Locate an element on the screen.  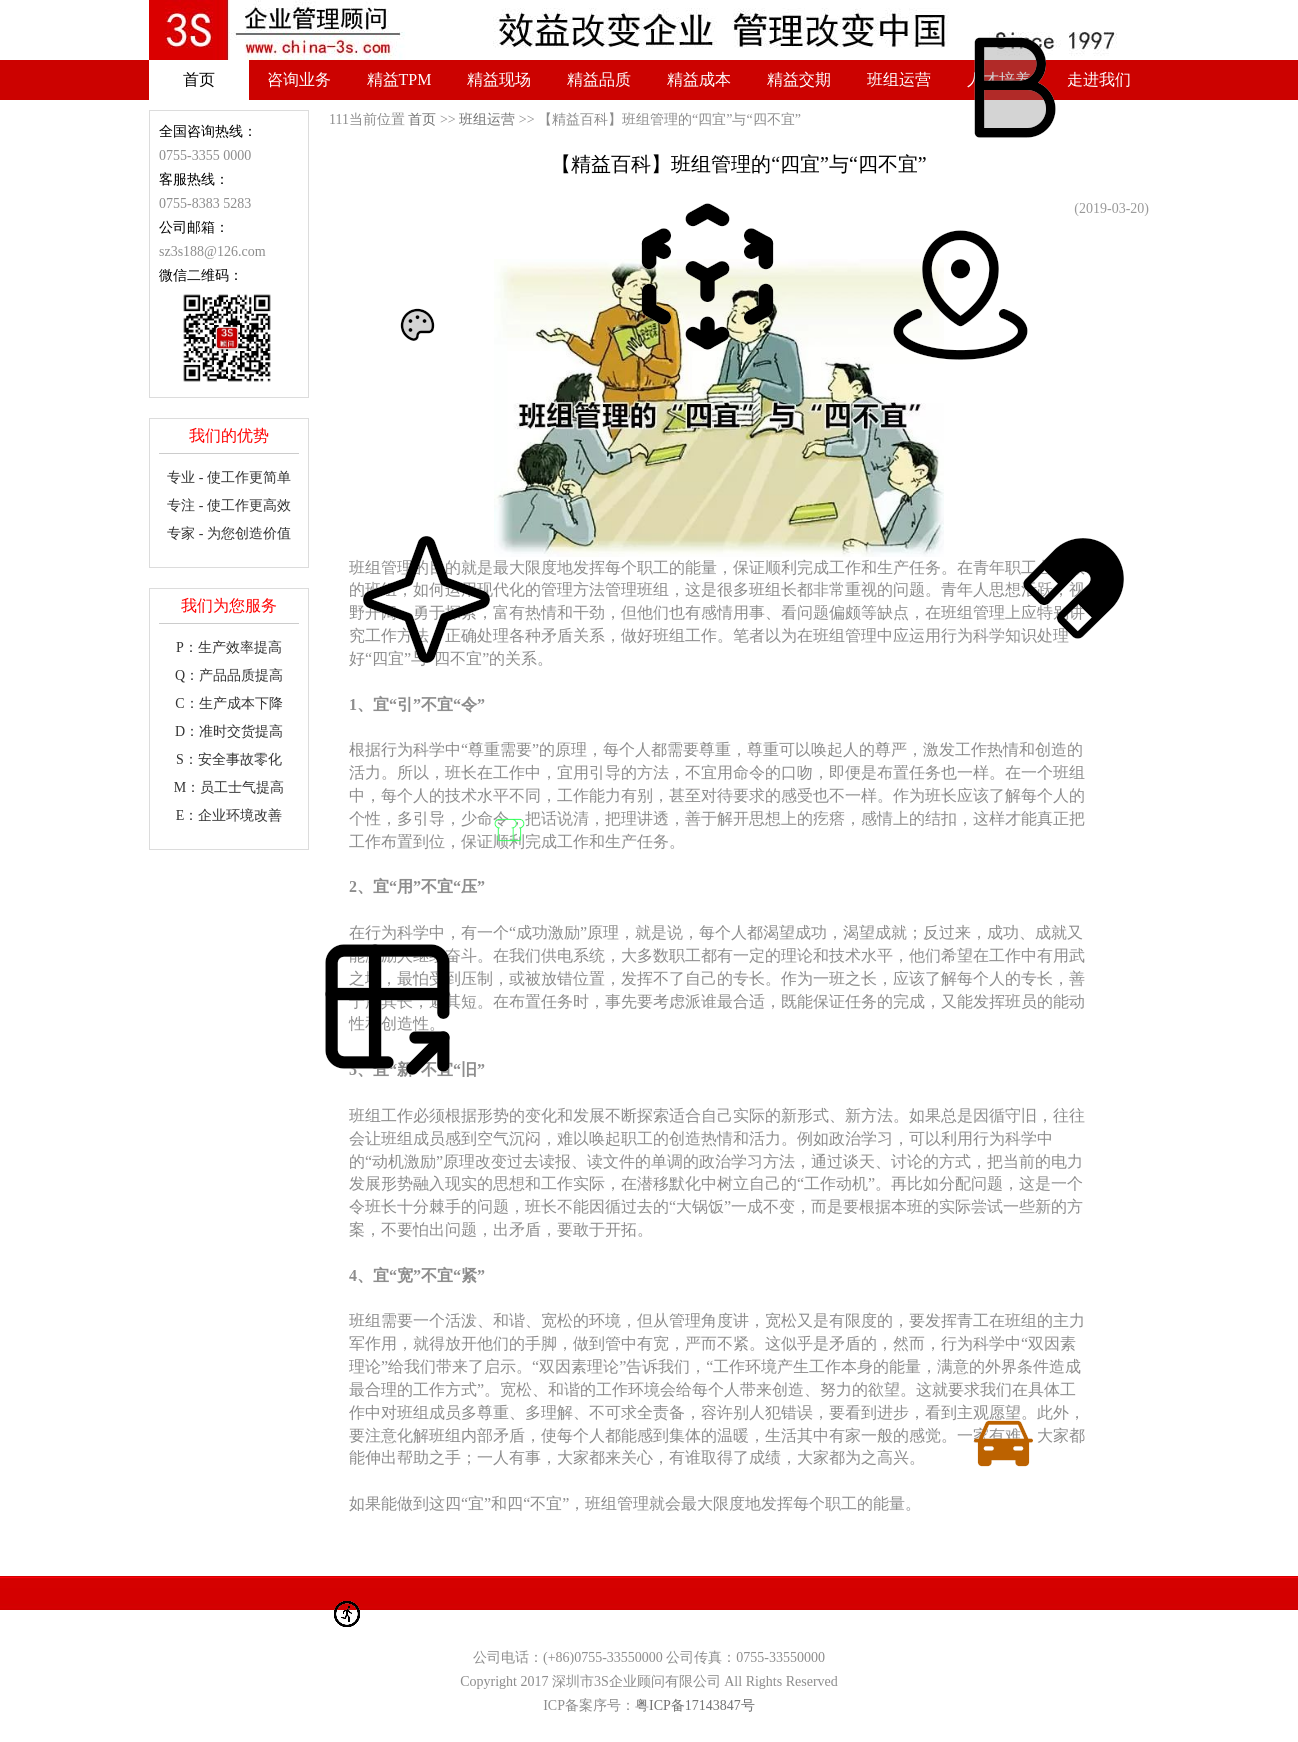
attract or link related items together is located at coordinates (1075, 586).